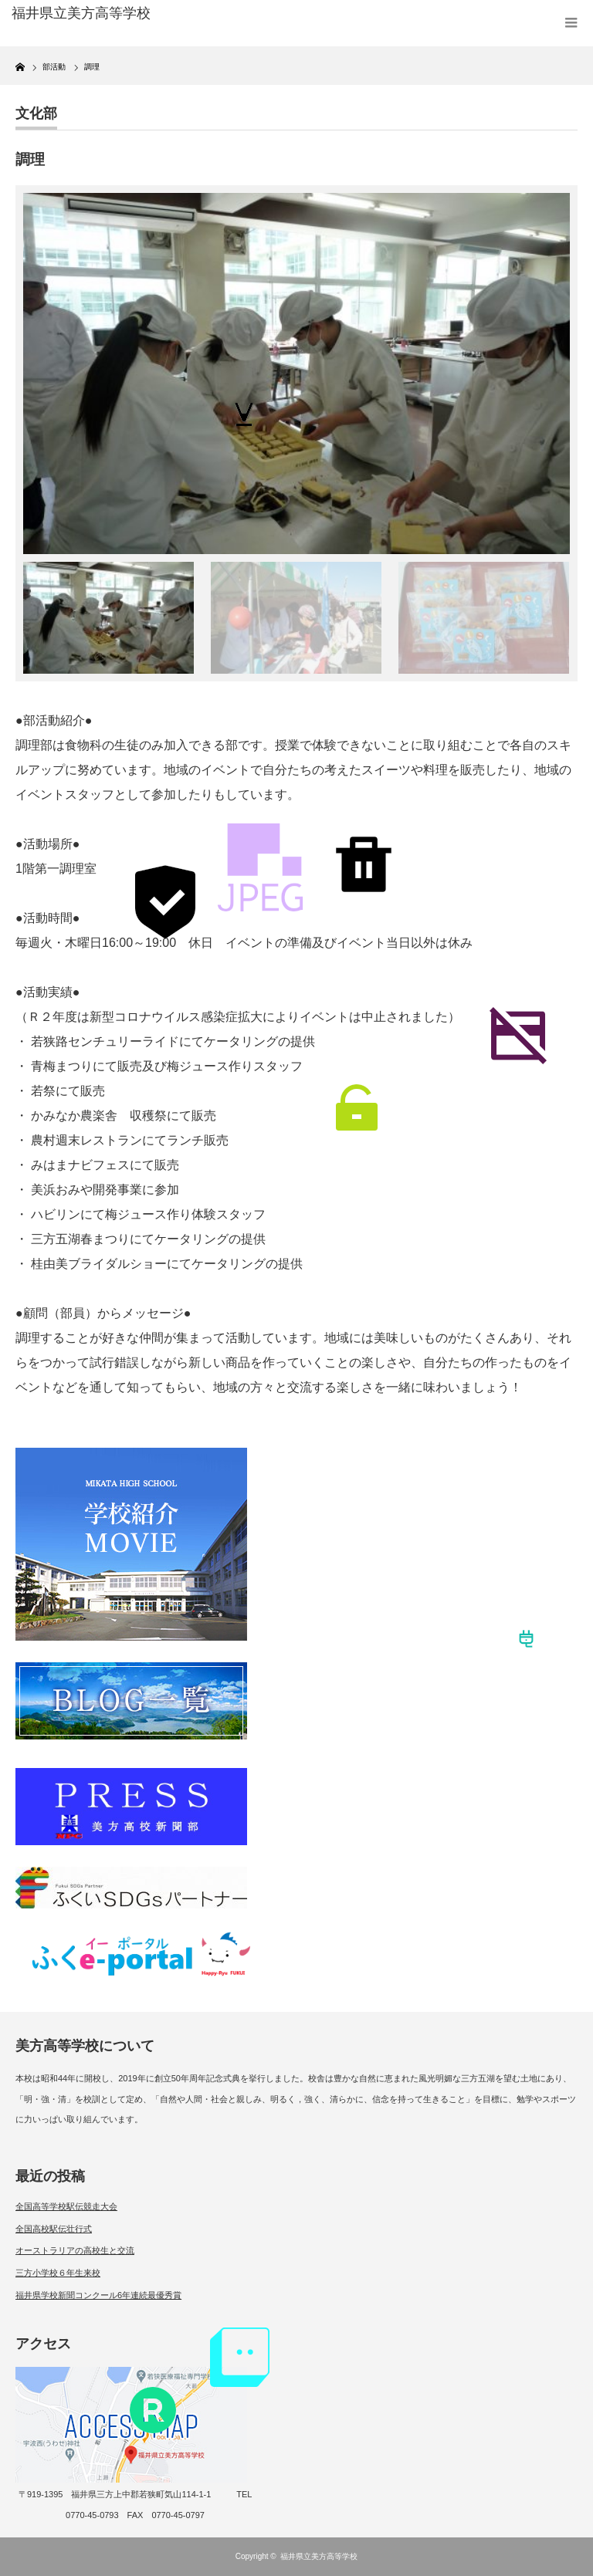 This screenshot has width=593, height=2576. Describe the element at coordinates (526, 1638) in the screenshot. I see `connect to a power source` at that location.